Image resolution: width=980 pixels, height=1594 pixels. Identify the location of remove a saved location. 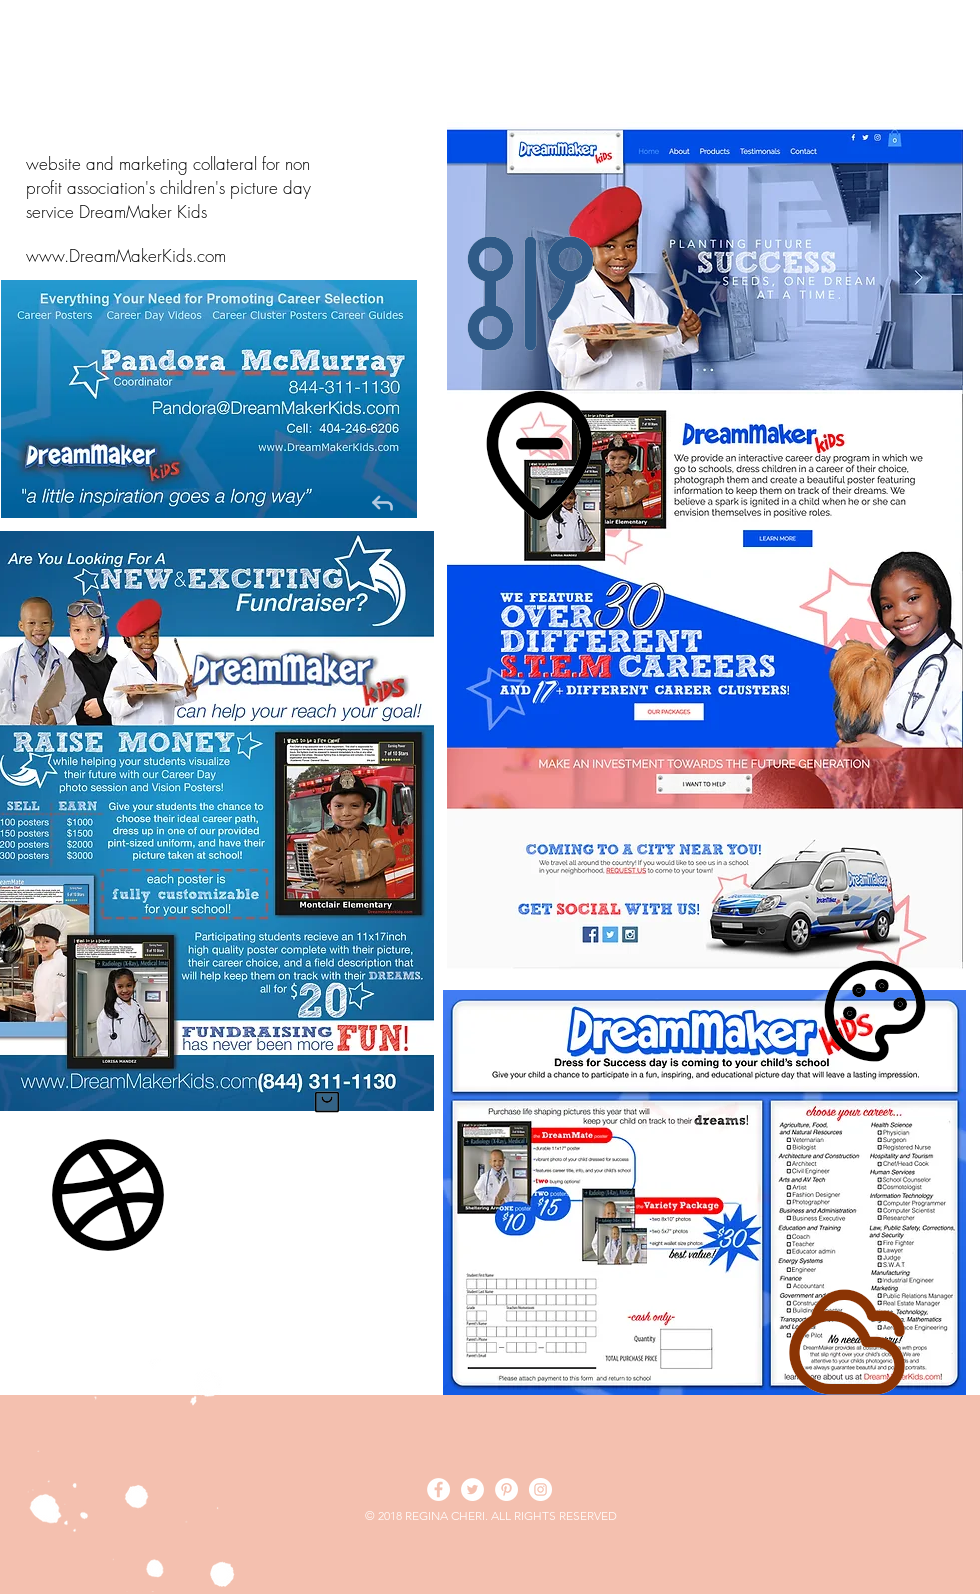
(539, 455).